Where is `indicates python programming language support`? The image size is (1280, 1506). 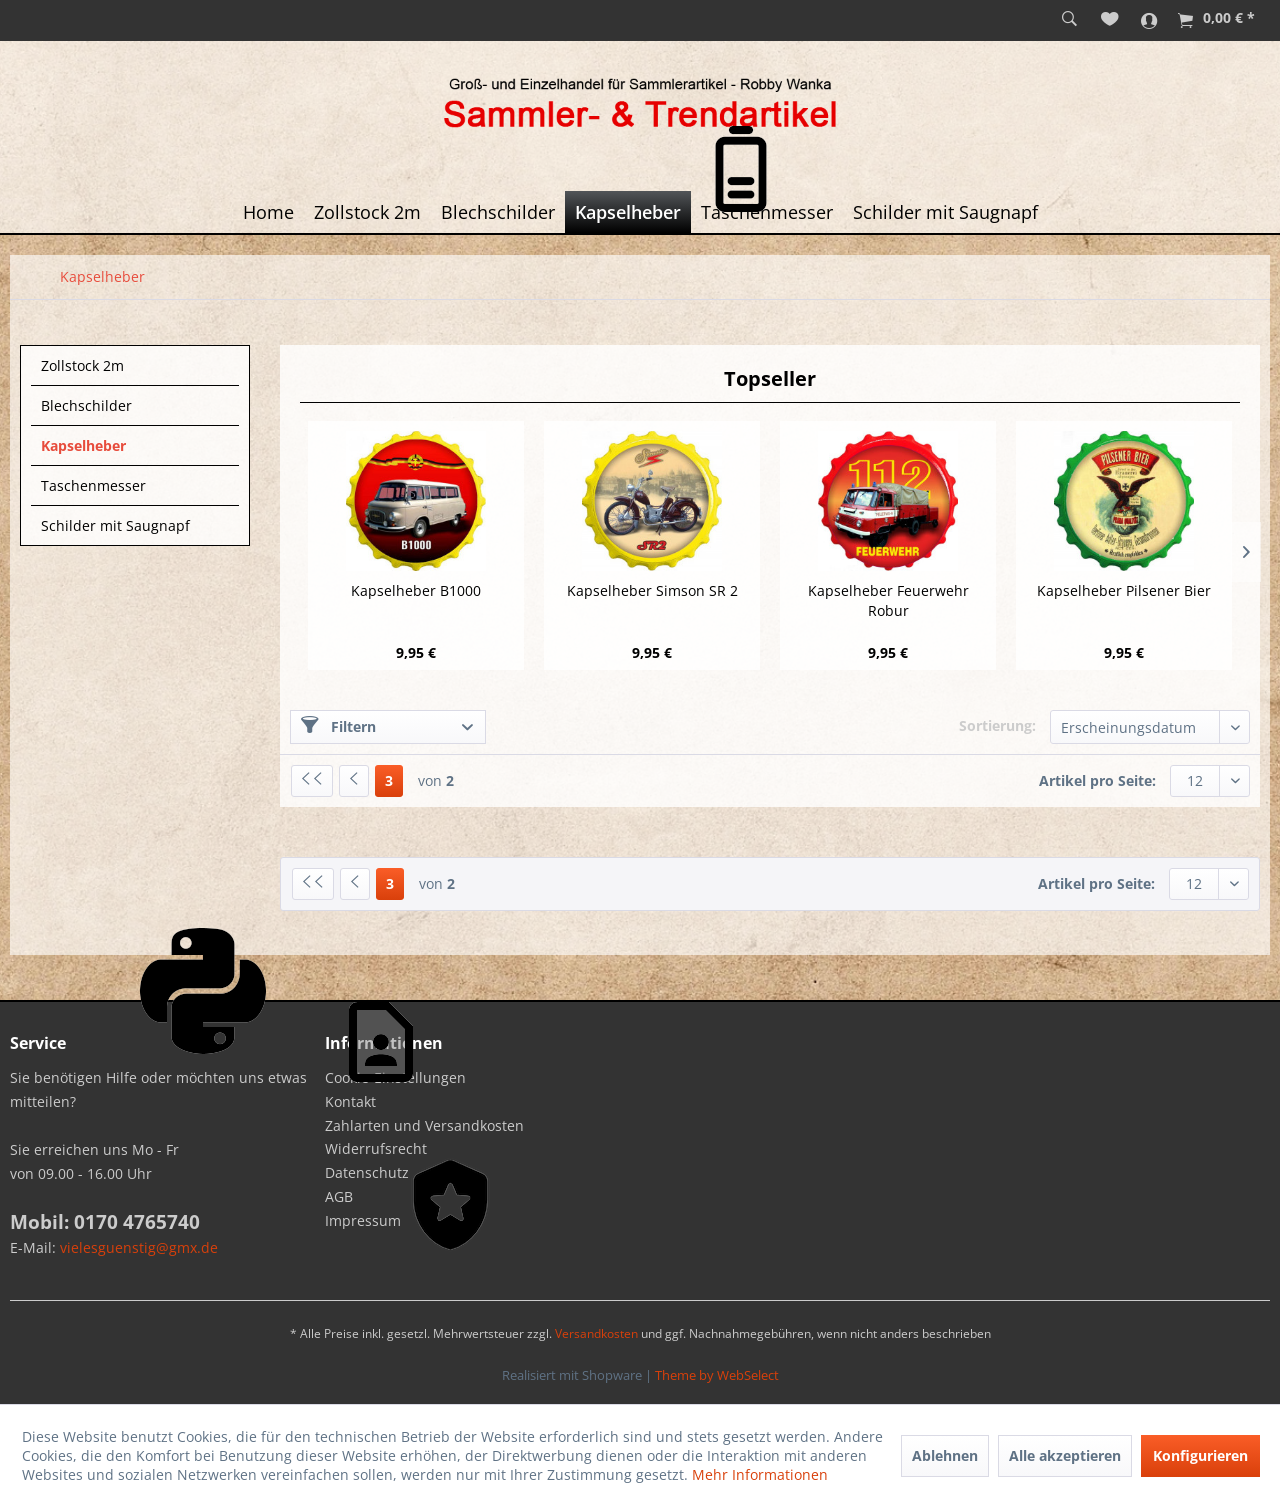 indicates python programming language support is located at coordinates (203, 991).